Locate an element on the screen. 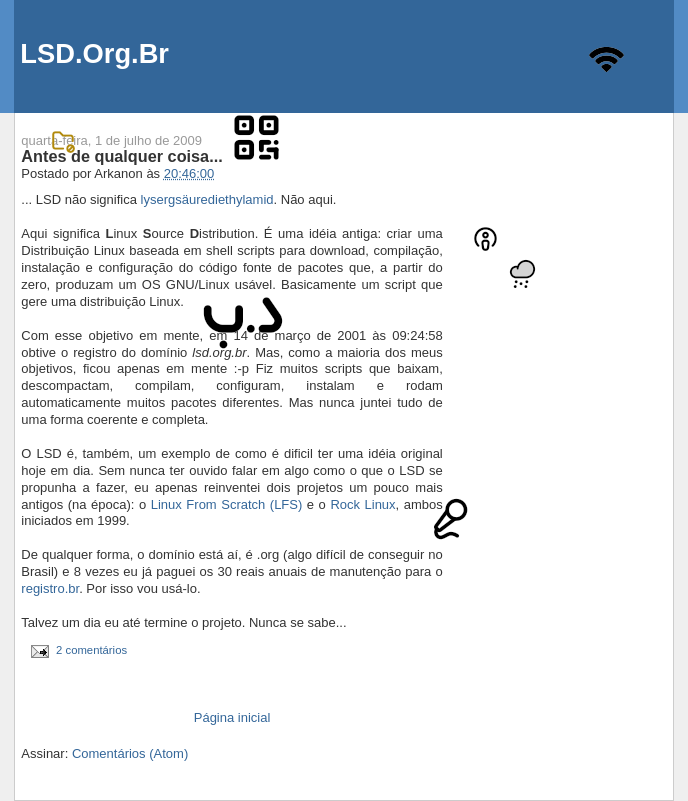 The width and height of the screenshot is (688, 801). cancel folder upload or creation is located at coordinates (63, 141).